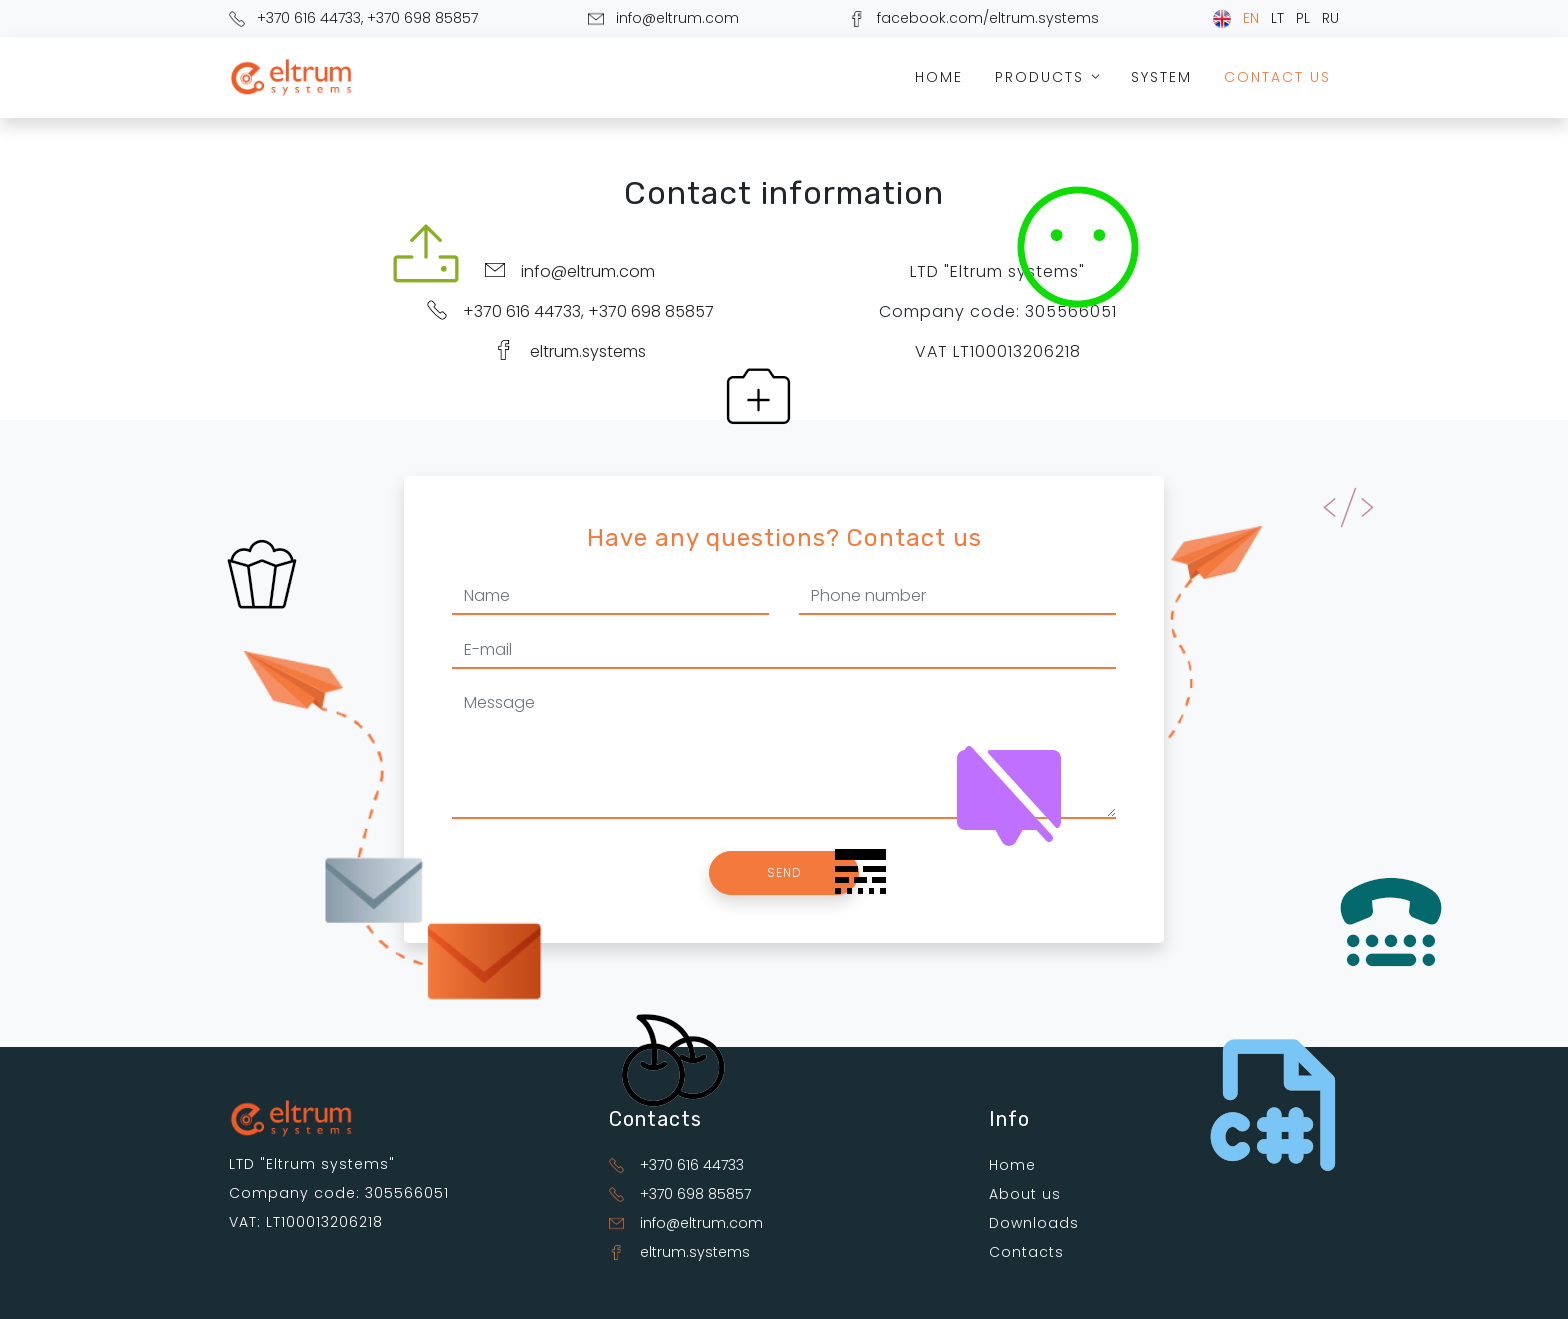 The image size is (1568, 1319). I want to click on view or edit source code, so click(1348, 507).